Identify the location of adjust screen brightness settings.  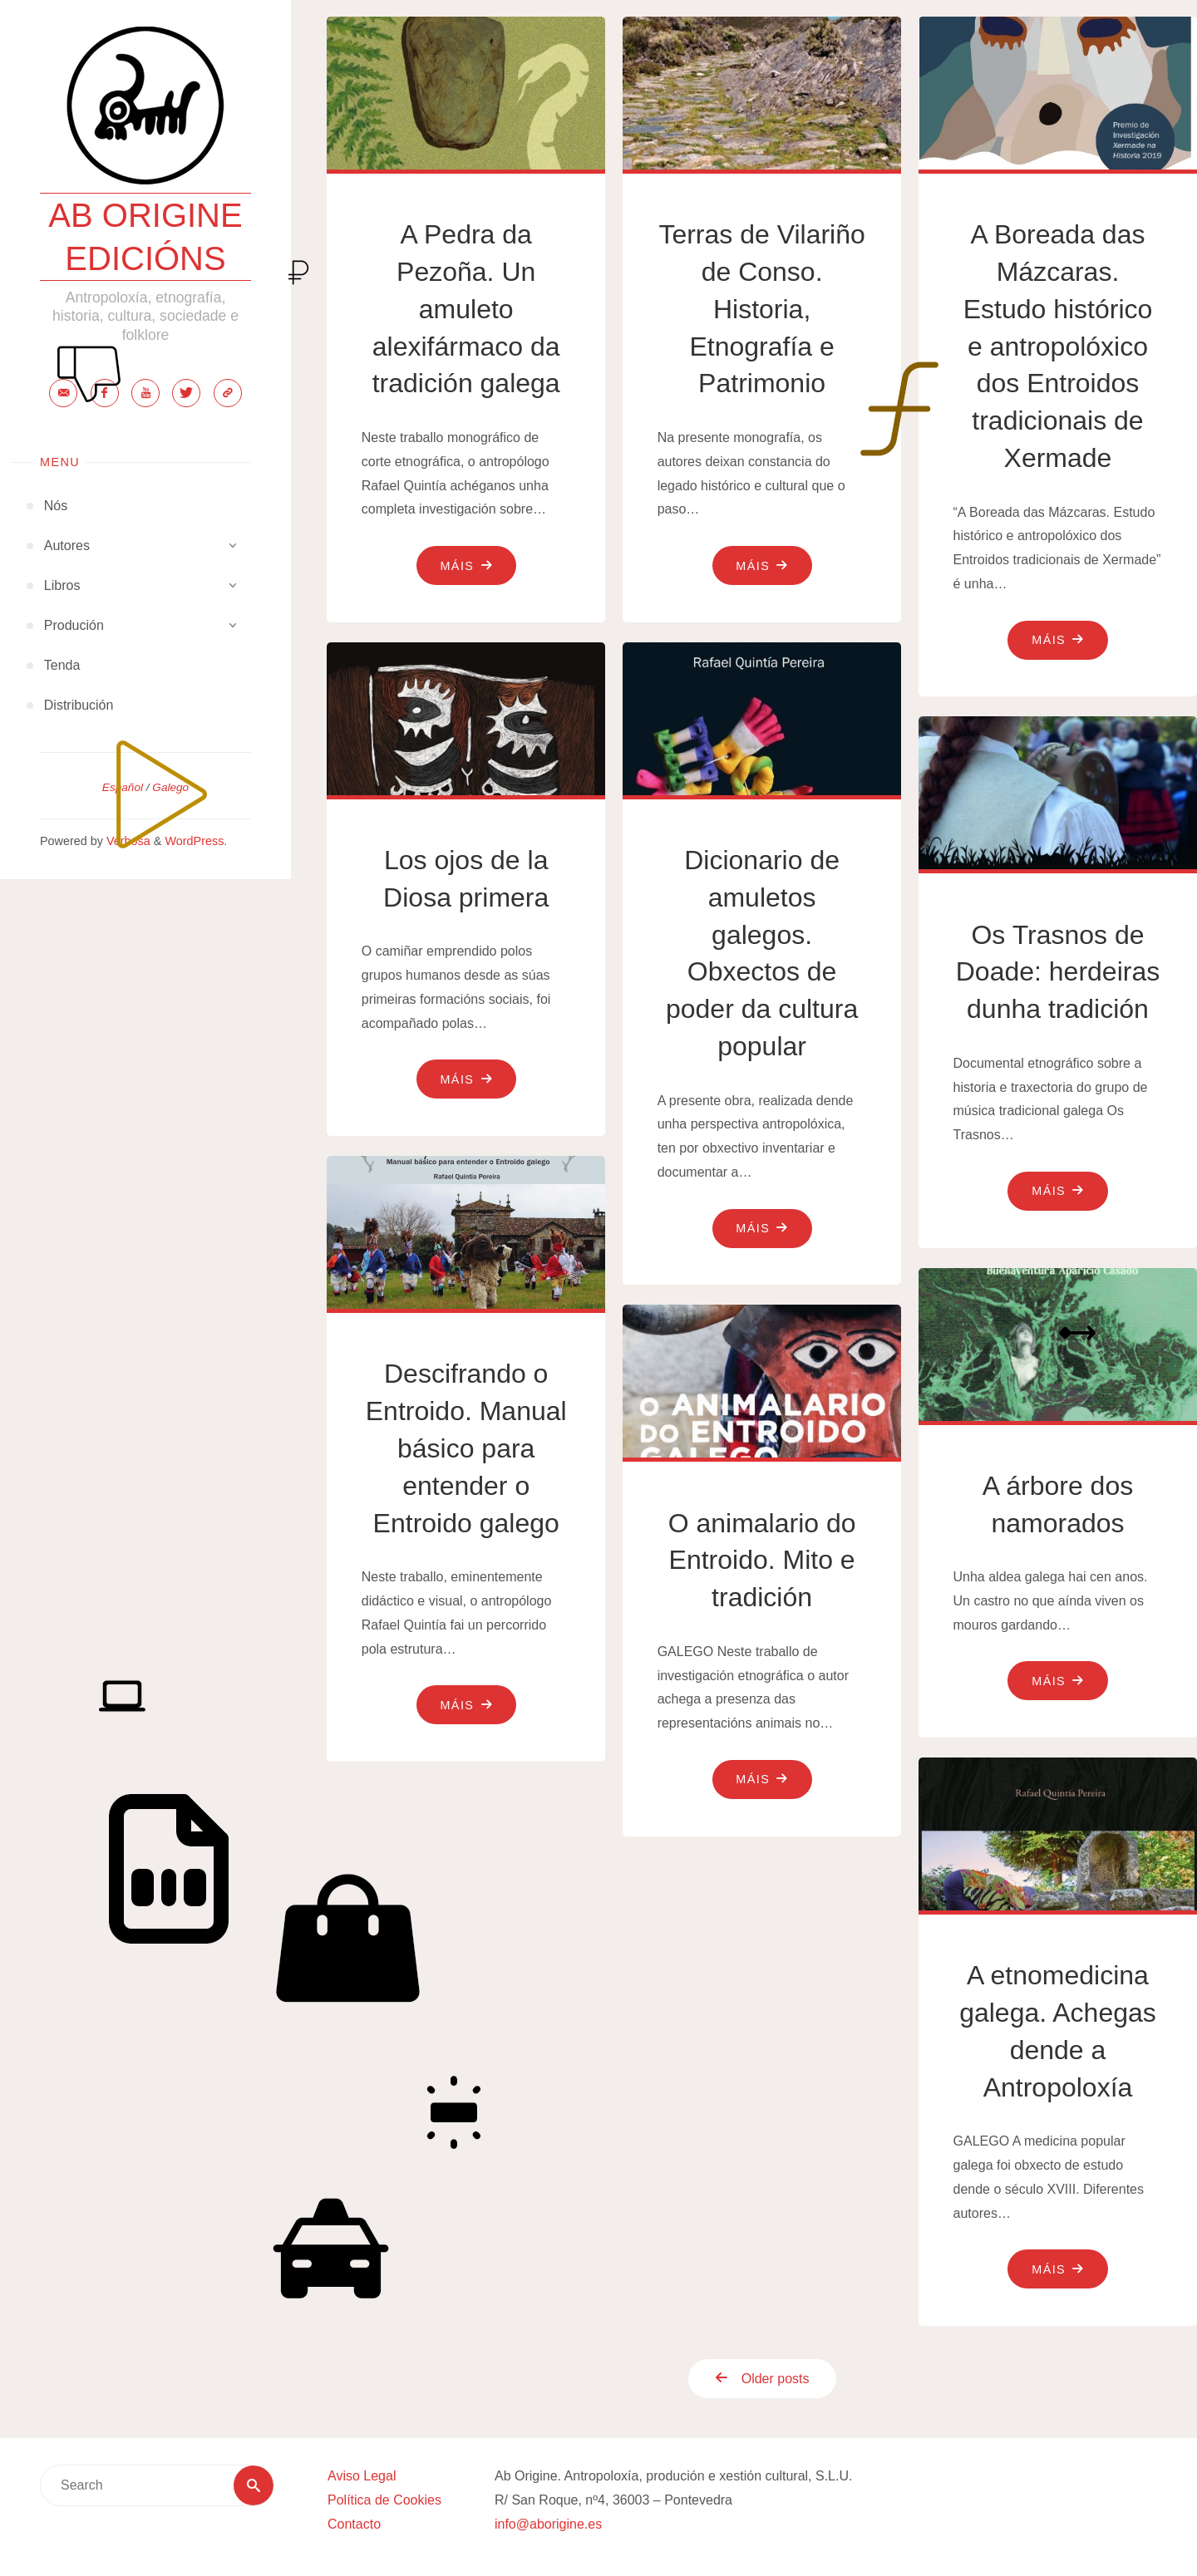
(454, 2112).